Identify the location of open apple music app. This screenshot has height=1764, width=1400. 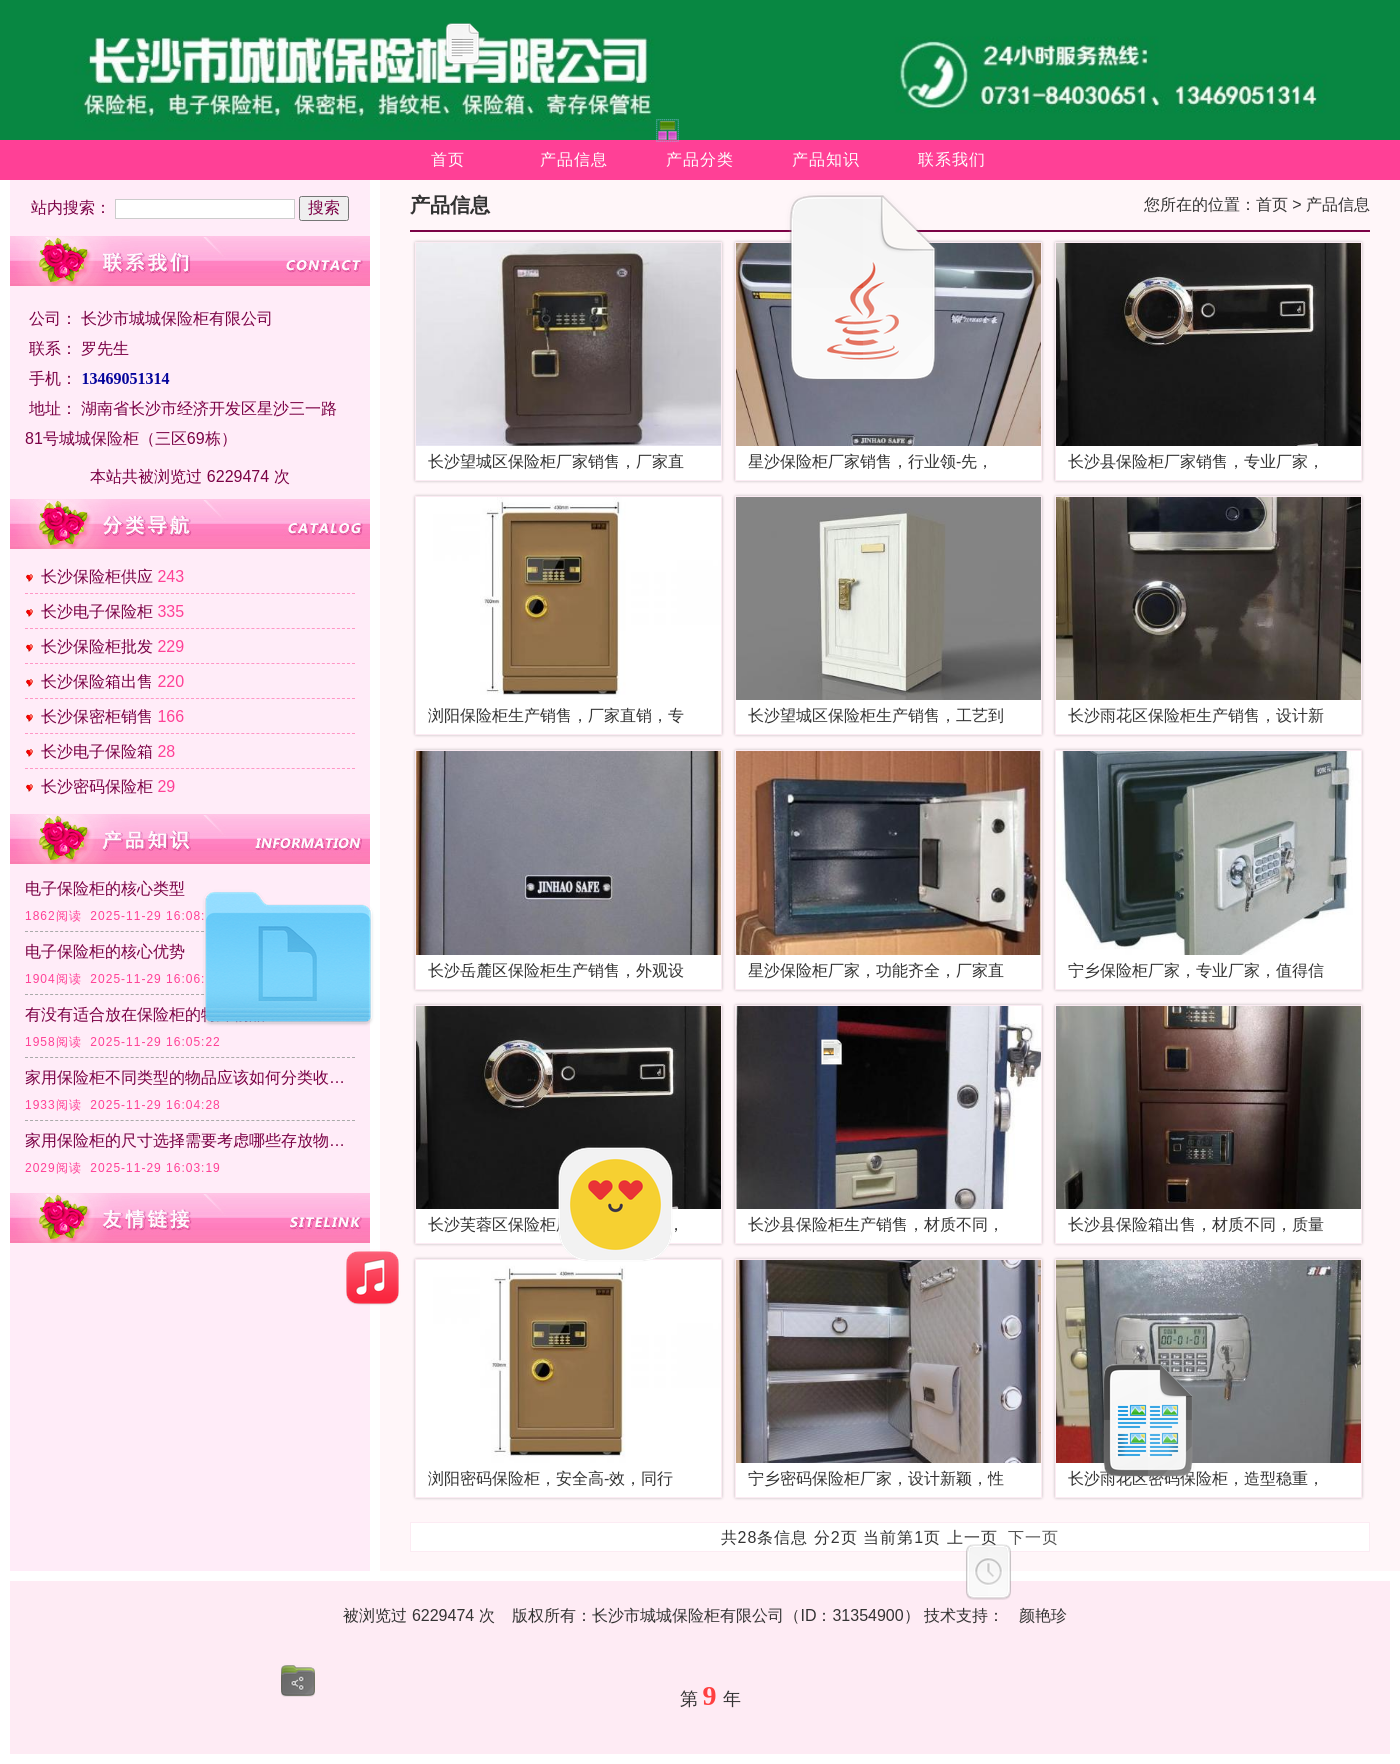
(372, 1277).